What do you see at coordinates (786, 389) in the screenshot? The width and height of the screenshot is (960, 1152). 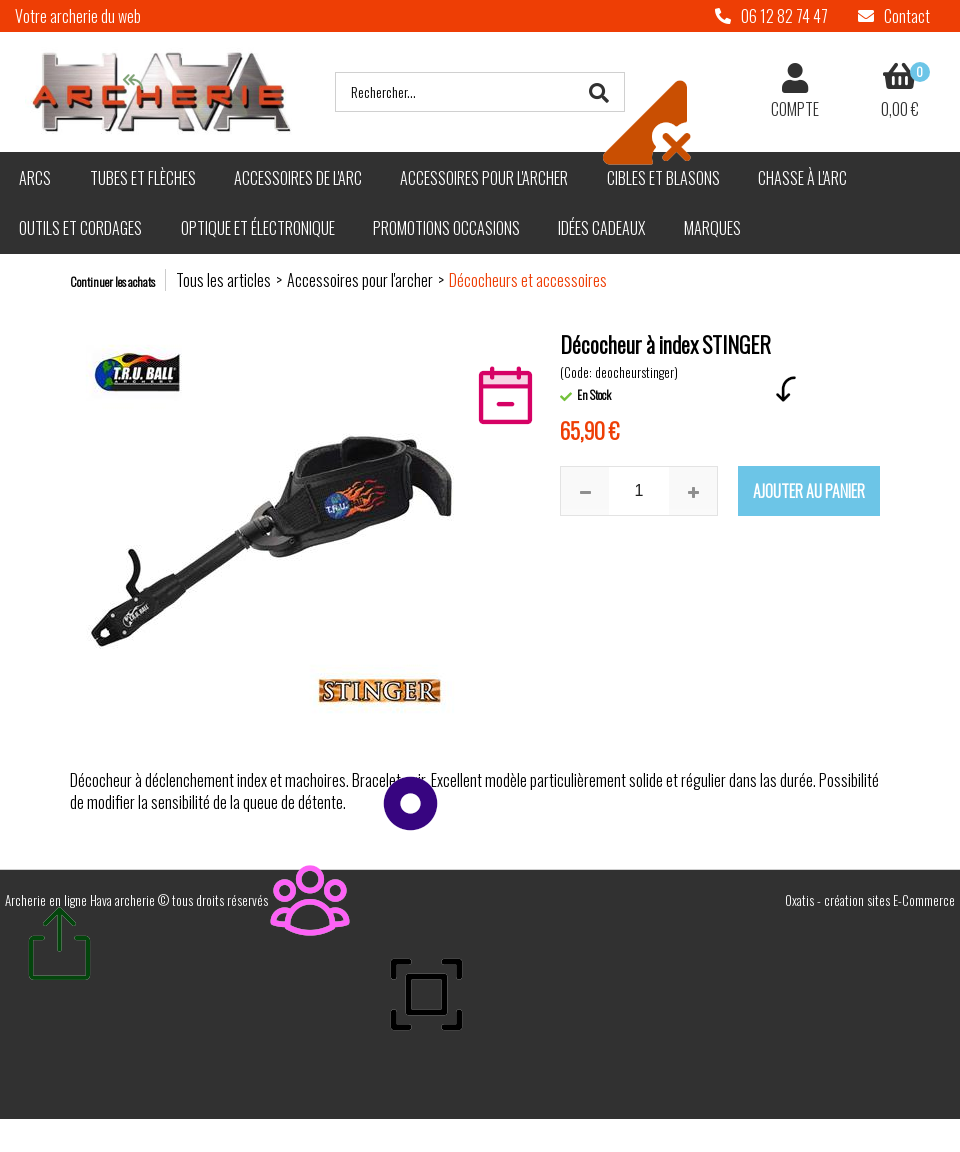 I see `go back and down in navigation` at bounding box center [786, 389].